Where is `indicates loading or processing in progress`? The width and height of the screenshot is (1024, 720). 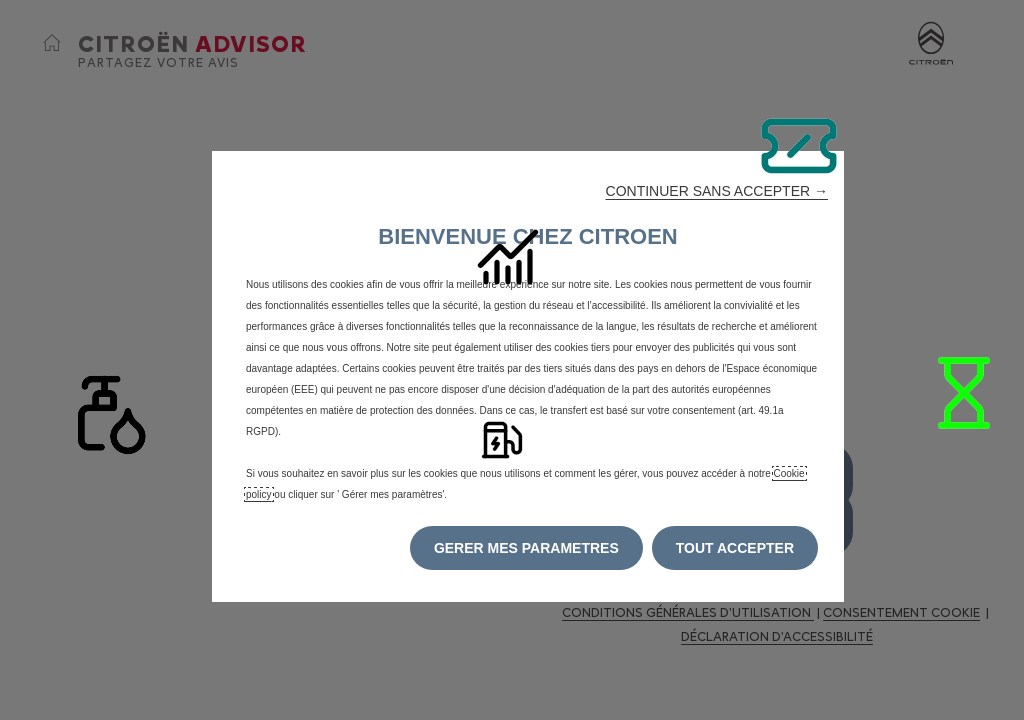
indicates loading or processing in progress is located at coordinates (964, 393).